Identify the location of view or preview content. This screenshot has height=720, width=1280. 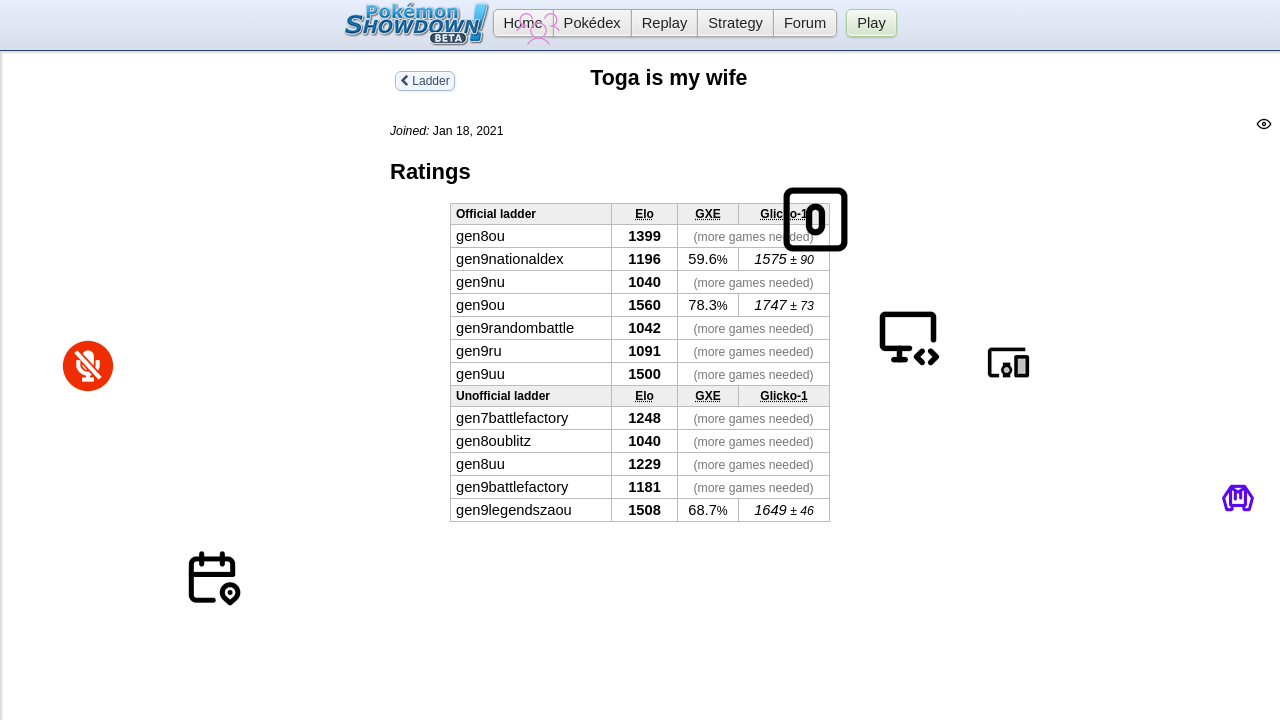
(1264, 124).